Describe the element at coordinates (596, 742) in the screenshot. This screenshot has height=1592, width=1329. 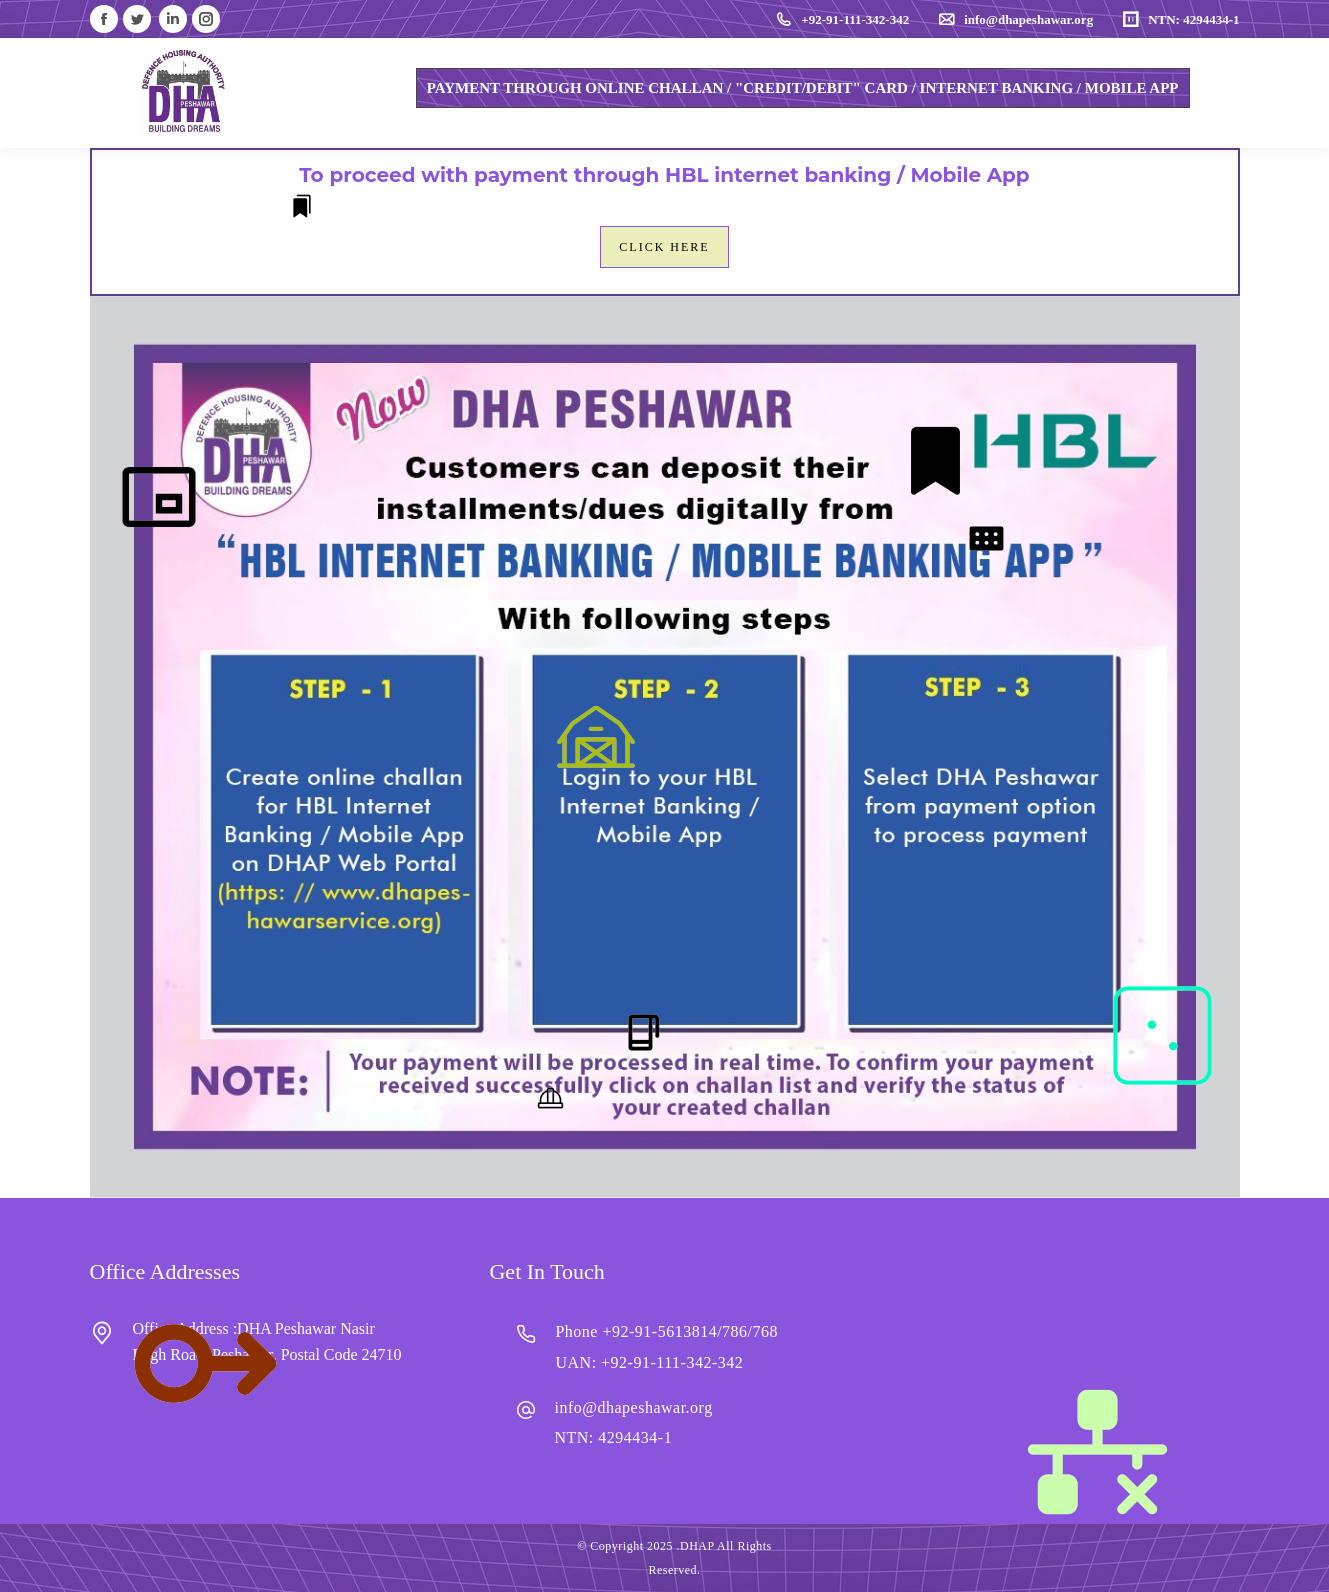
I see `access farm or agricultural settings` at that location.